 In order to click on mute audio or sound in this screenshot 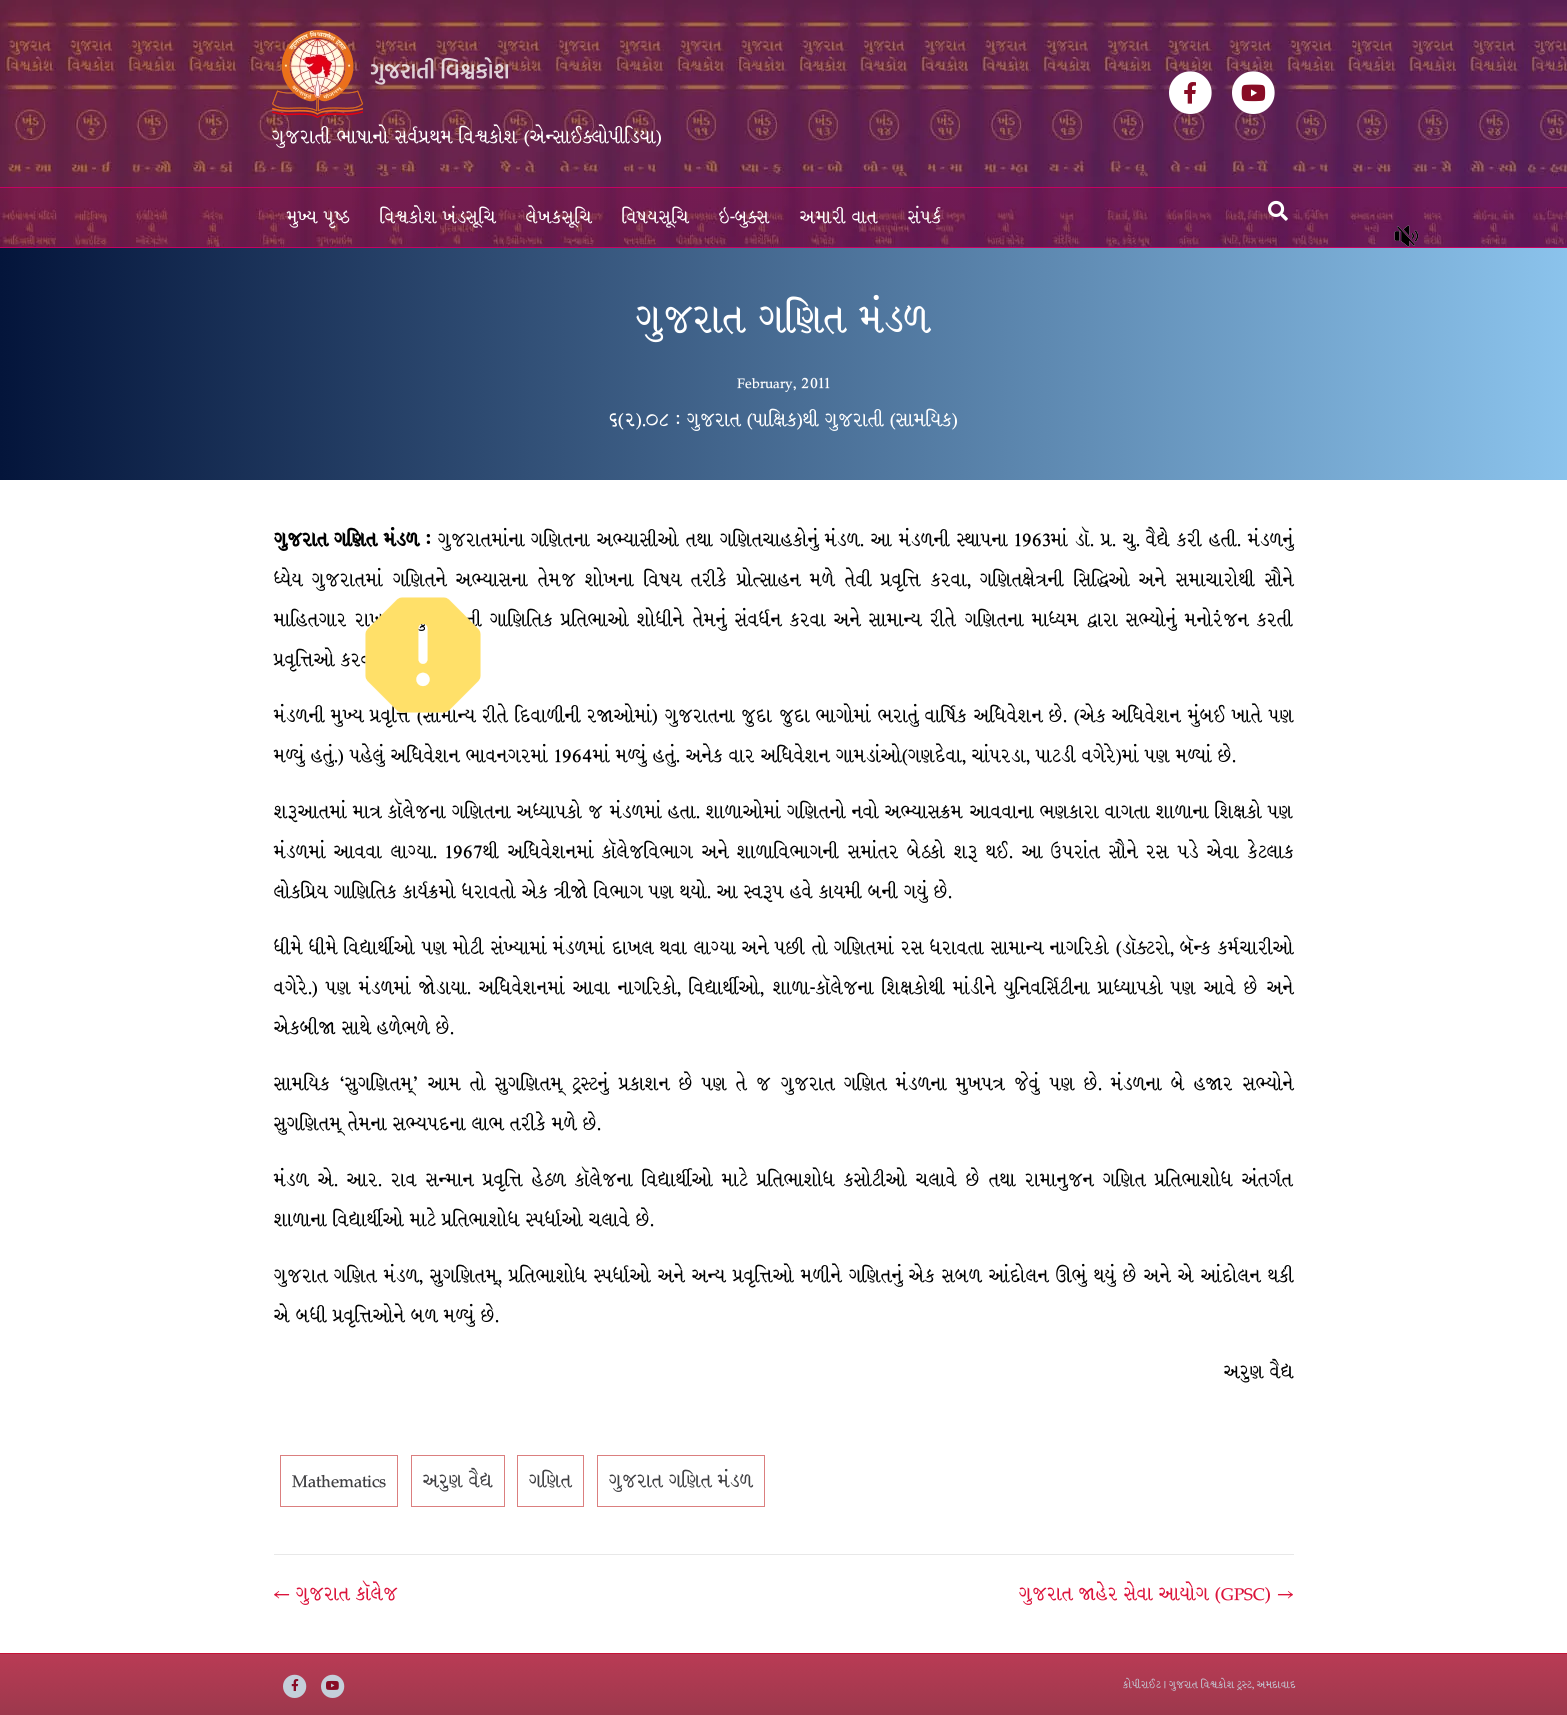, I will do `click(1406, 236)`.